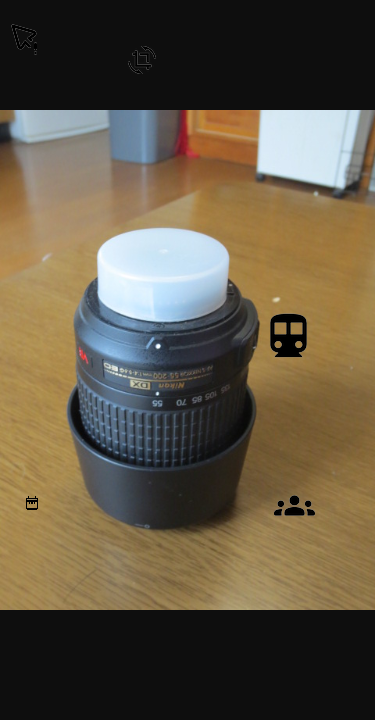  Describe the element at coordinates (288, 336) in the screenshot. I see `get public transit directions` at that location.